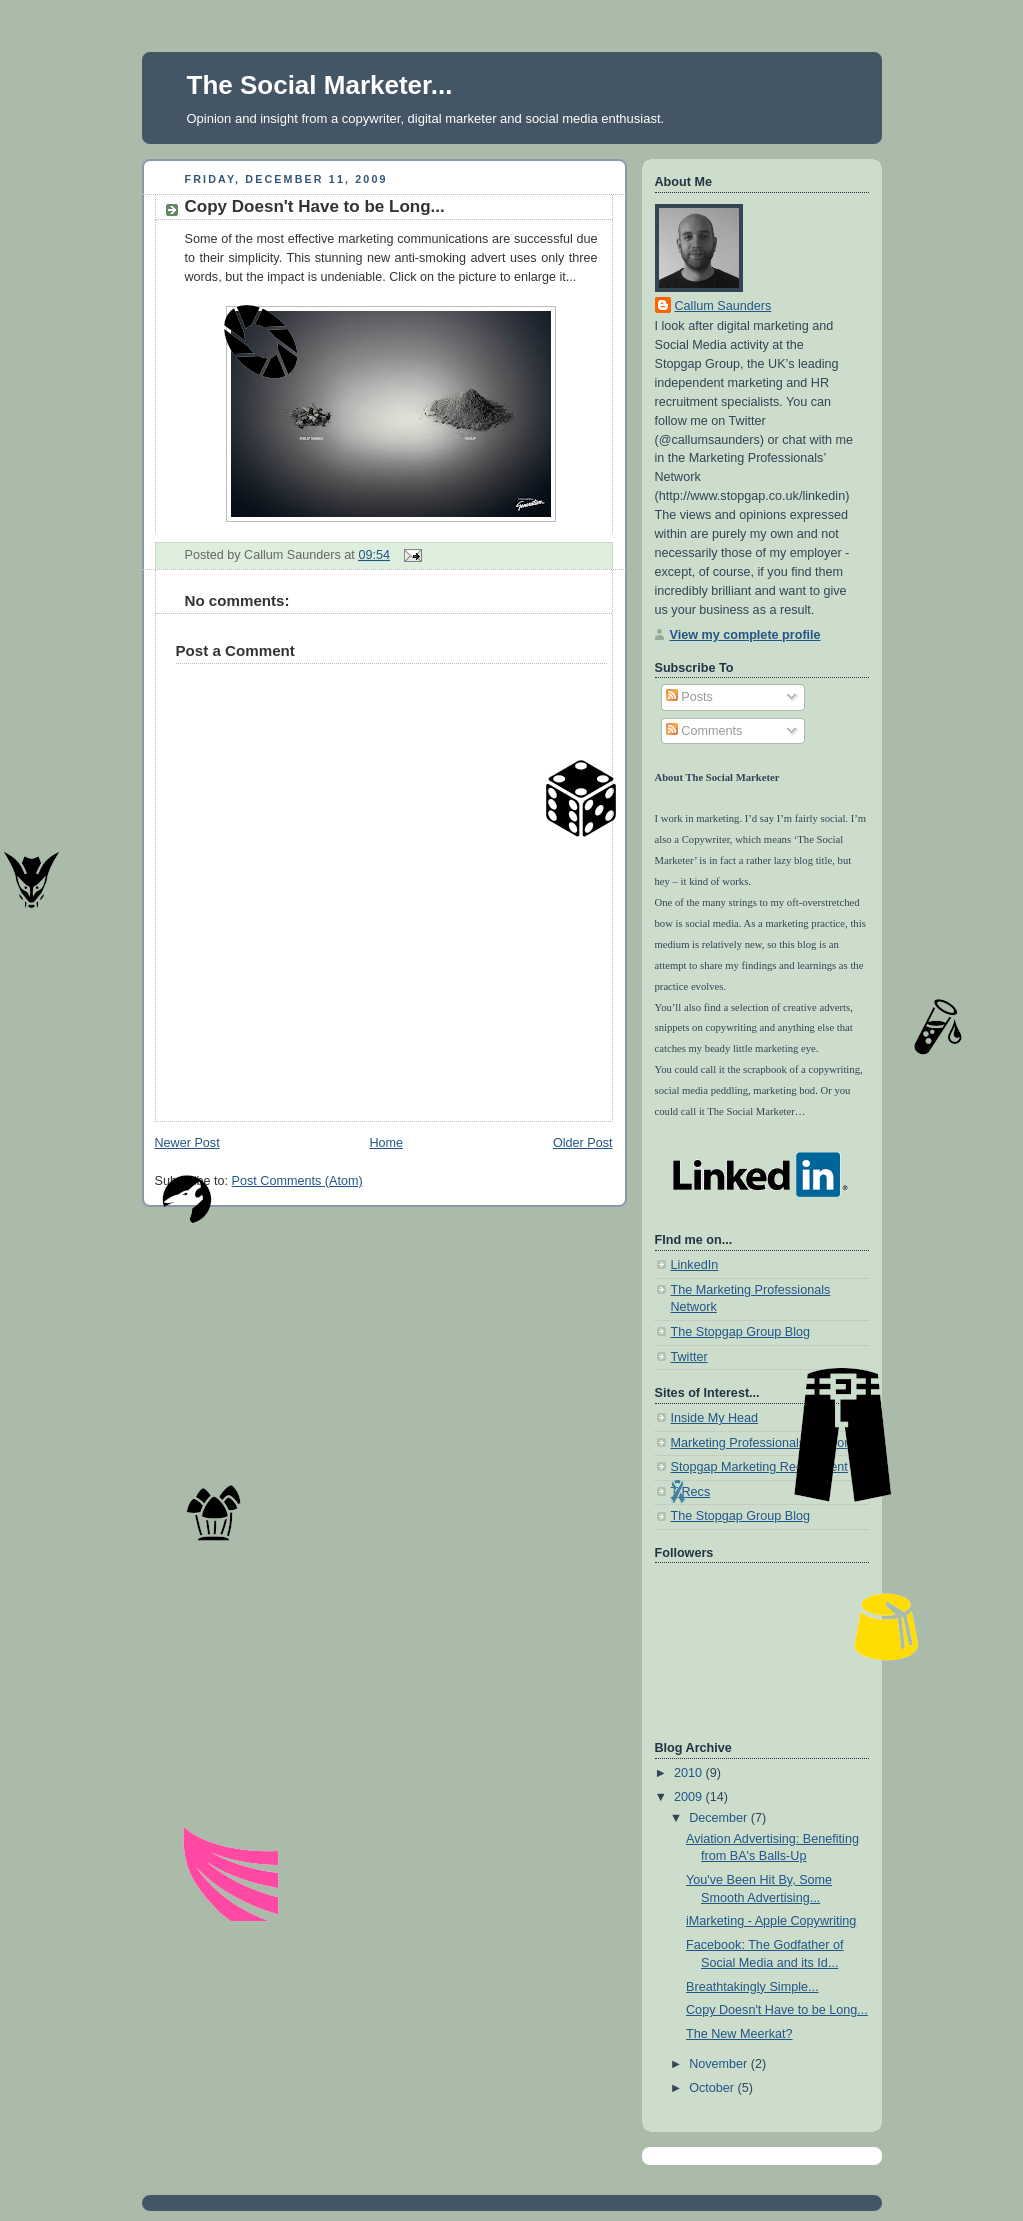  Describe the element at coordinates (213, 1512) in the screenshot. I see `access foraging or nature-related content` at that location.